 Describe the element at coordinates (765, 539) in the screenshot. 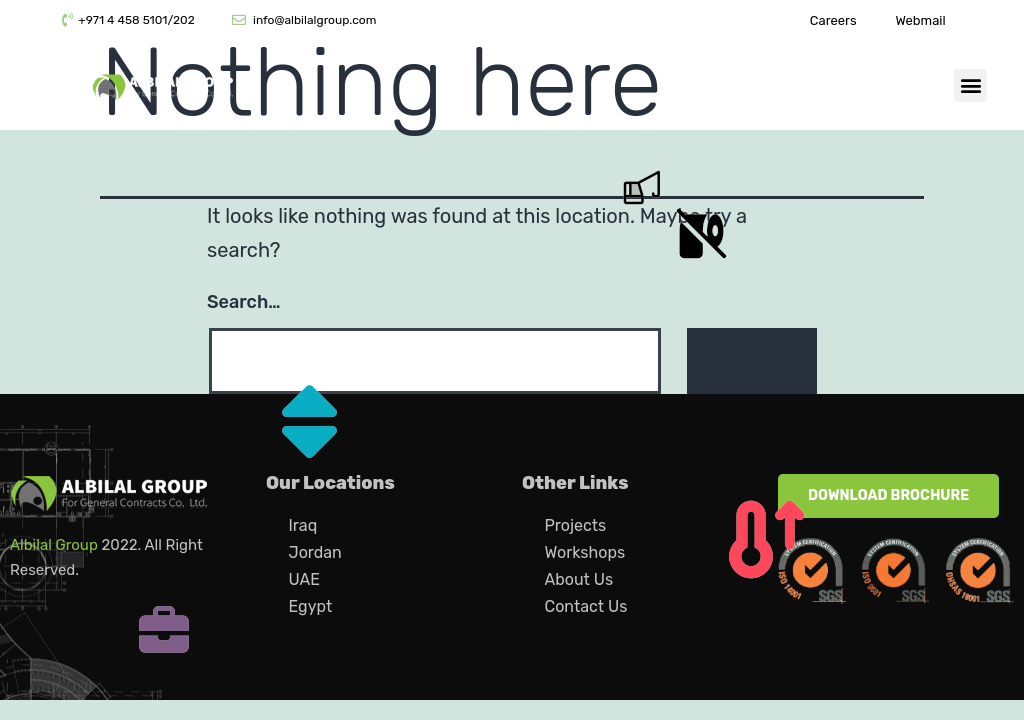

I see `increase temperature setting` at that location.